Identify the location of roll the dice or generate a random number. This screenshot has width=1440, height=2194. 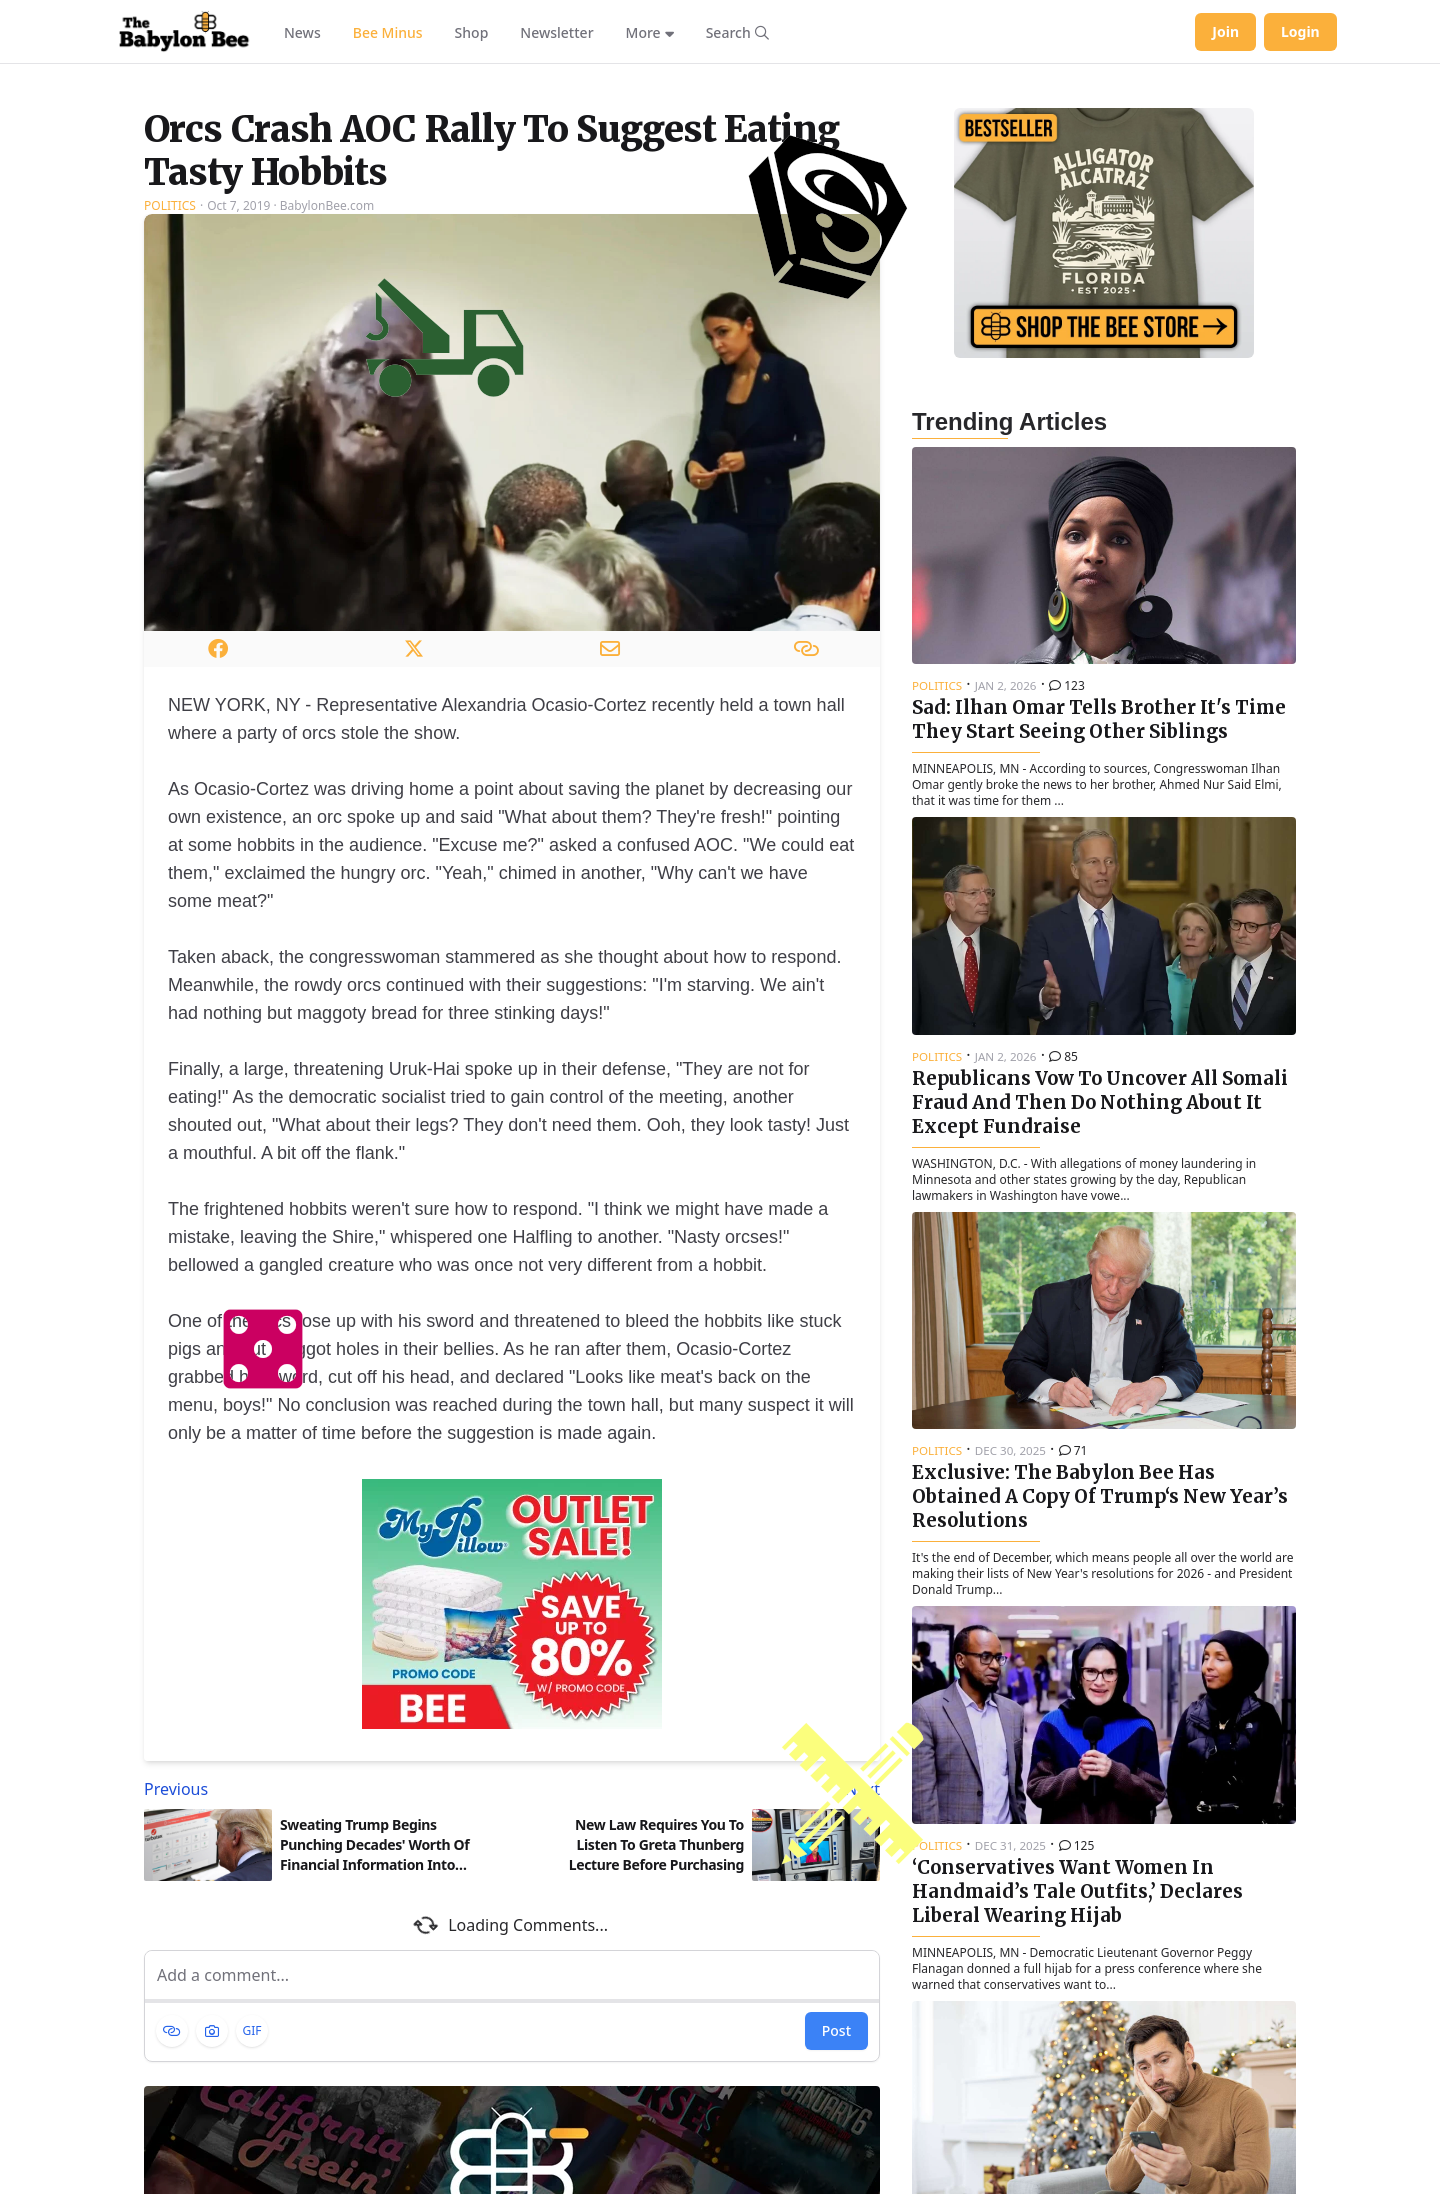
(263, 1349).